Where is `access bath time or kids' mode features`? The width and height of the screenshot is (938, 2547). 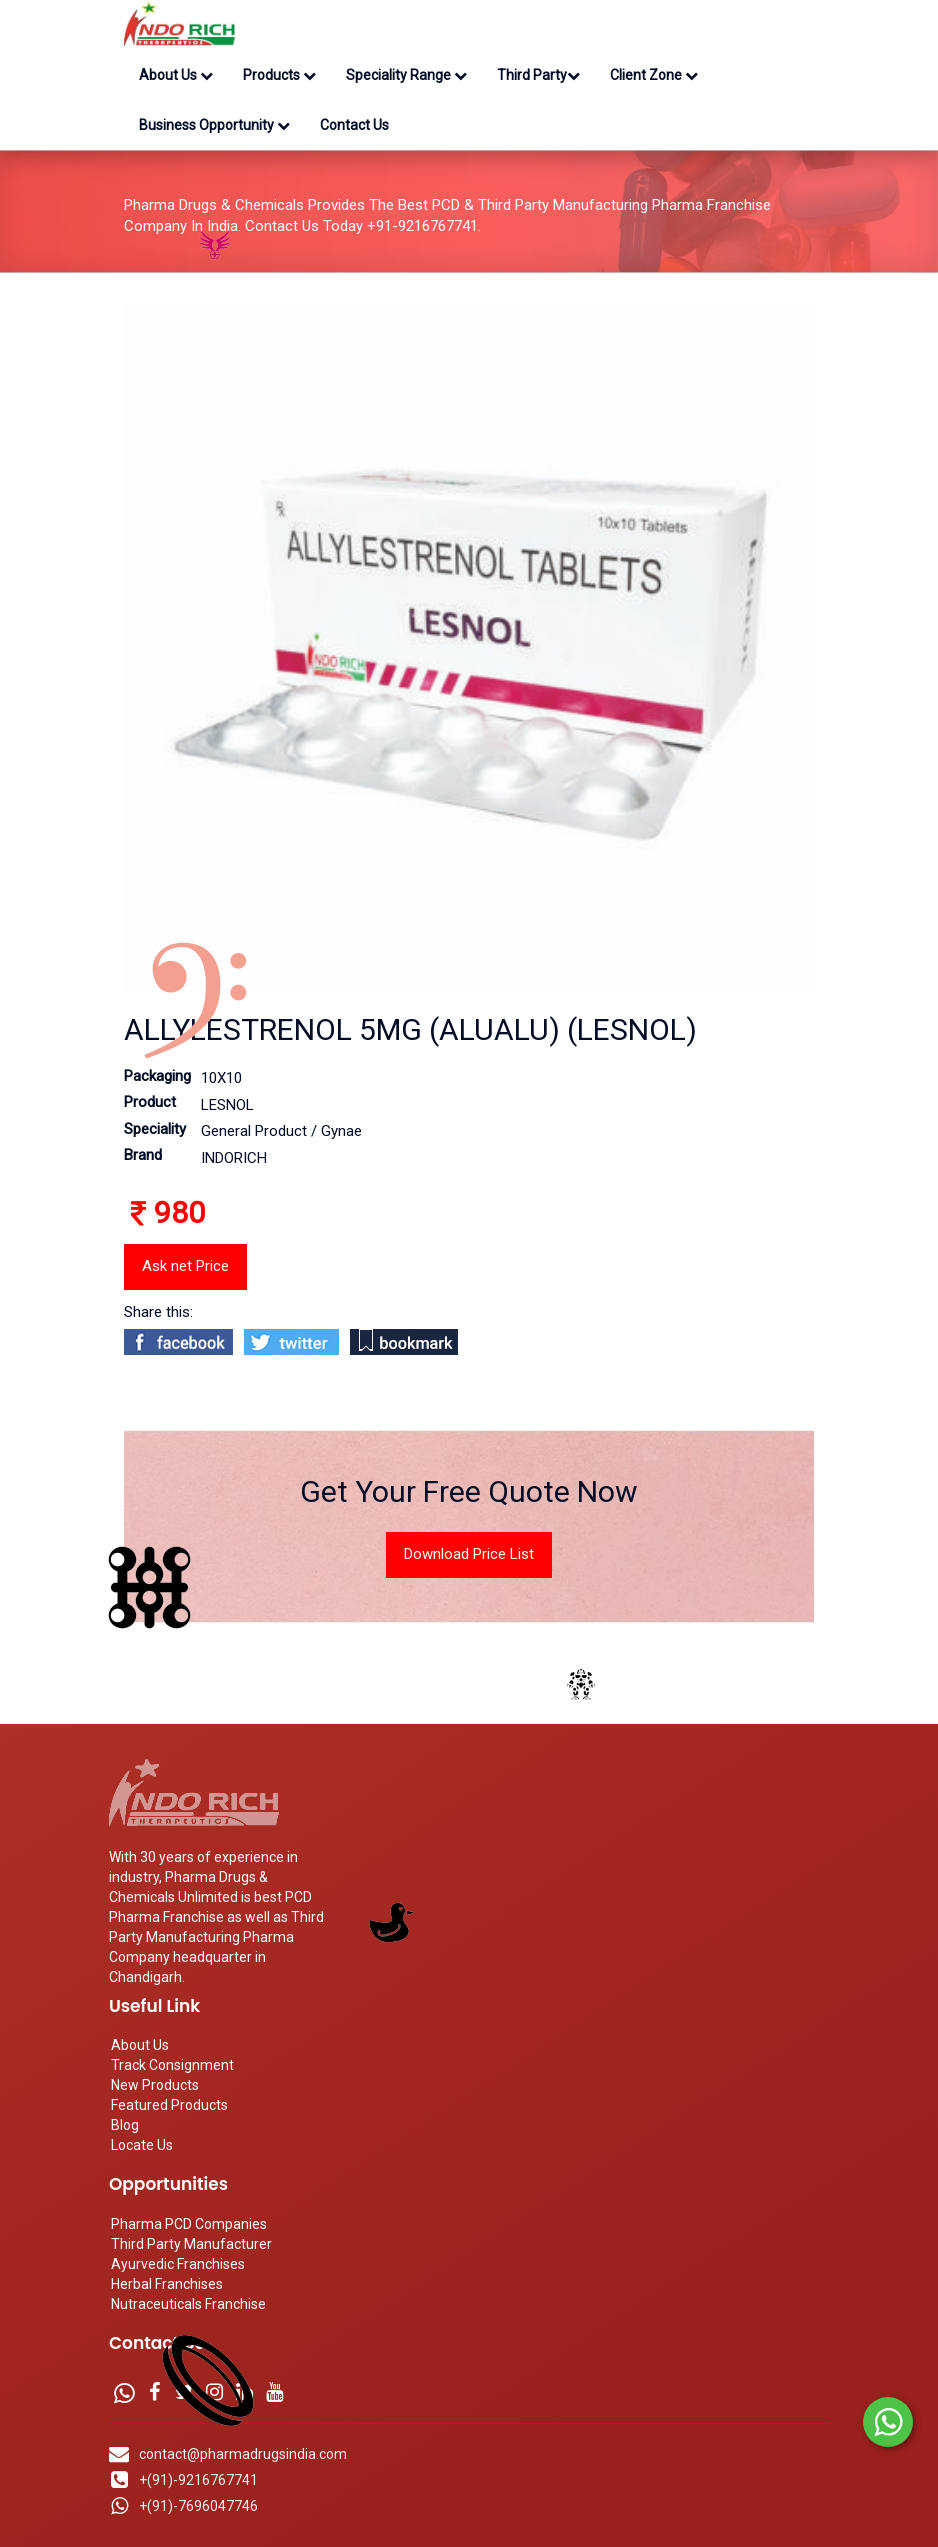 access bath time or kids' mode features is located at coordinates (391, 1922).